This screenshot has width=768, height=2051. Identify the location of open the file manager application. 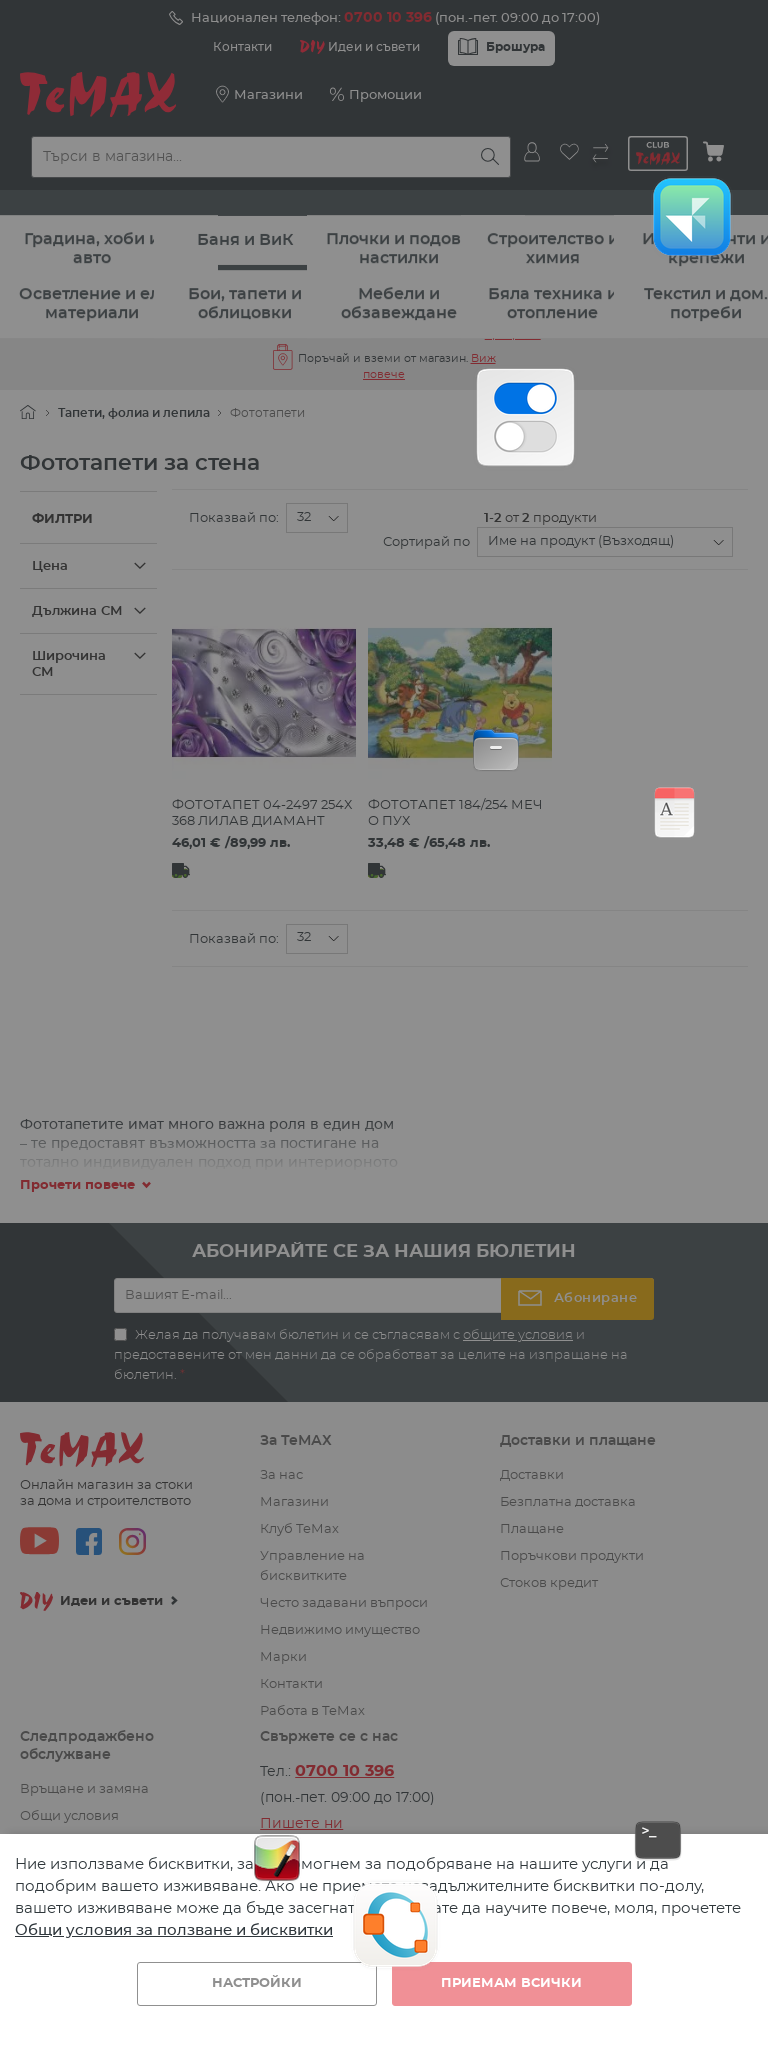
(496, 750).